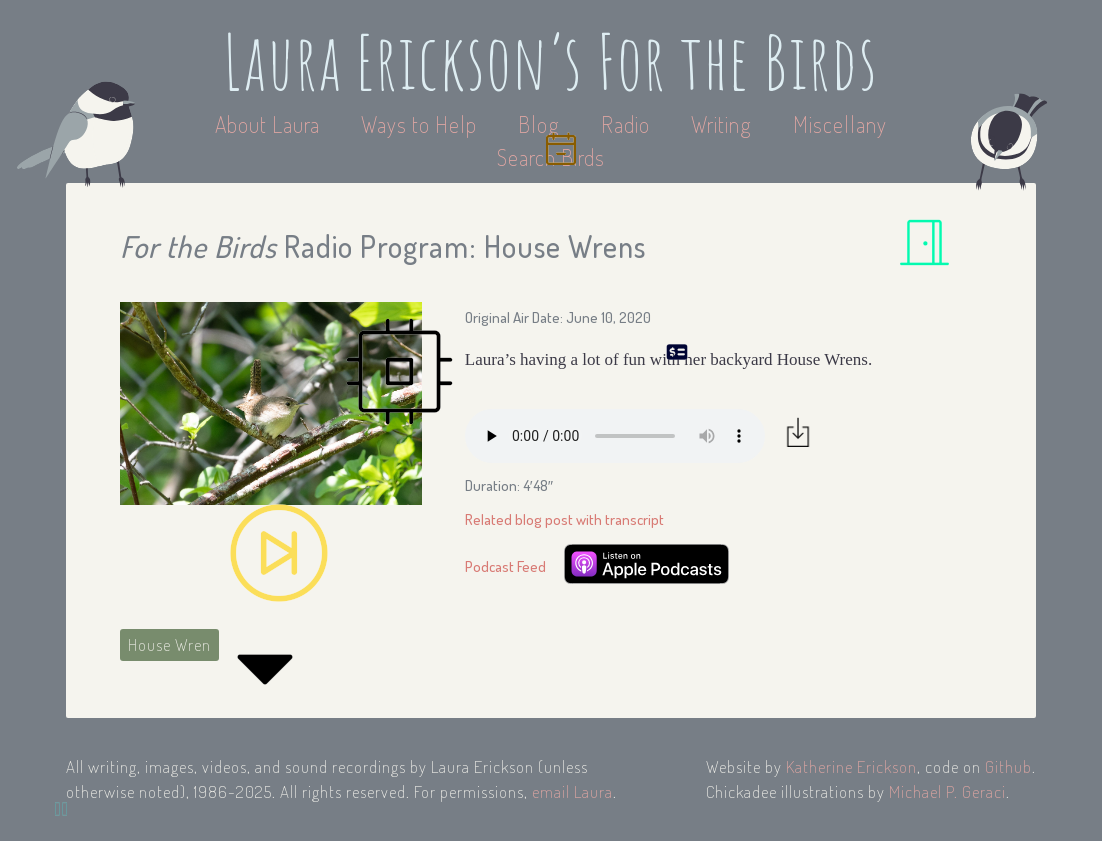 The width and height of the screenshot is (1102, 841). Describe the element at coordinates (265, 667) in the screenshot. I see `expand a dropdown menu` at that location.